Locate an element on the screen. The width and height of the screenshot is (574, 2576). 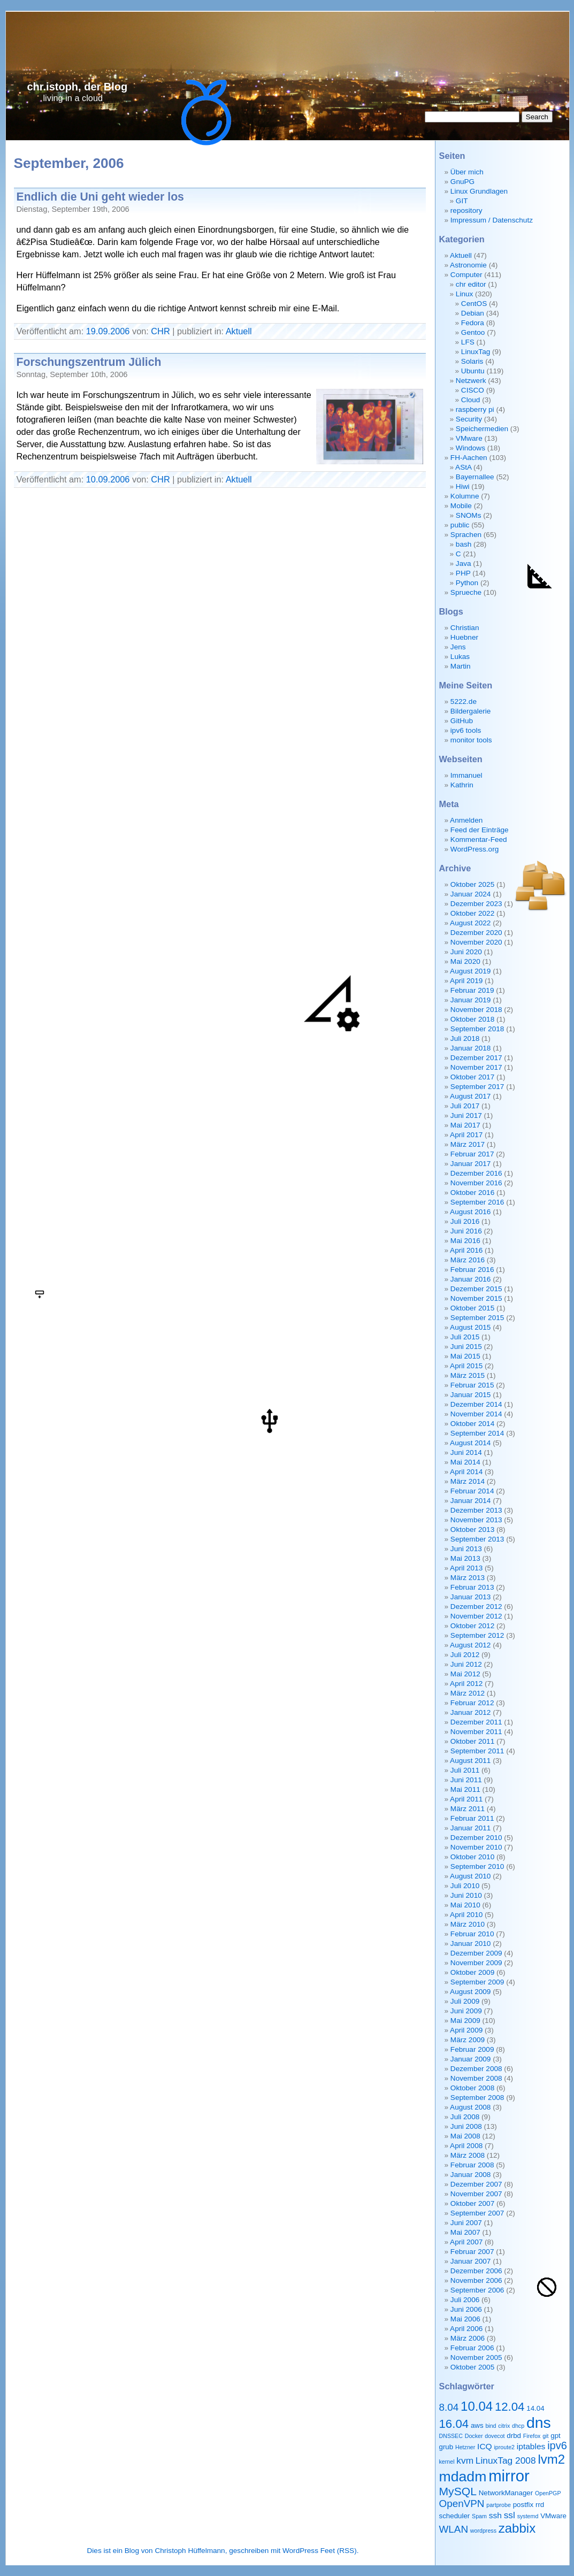
configure data connection settings is located at coordinates (332, 1003).